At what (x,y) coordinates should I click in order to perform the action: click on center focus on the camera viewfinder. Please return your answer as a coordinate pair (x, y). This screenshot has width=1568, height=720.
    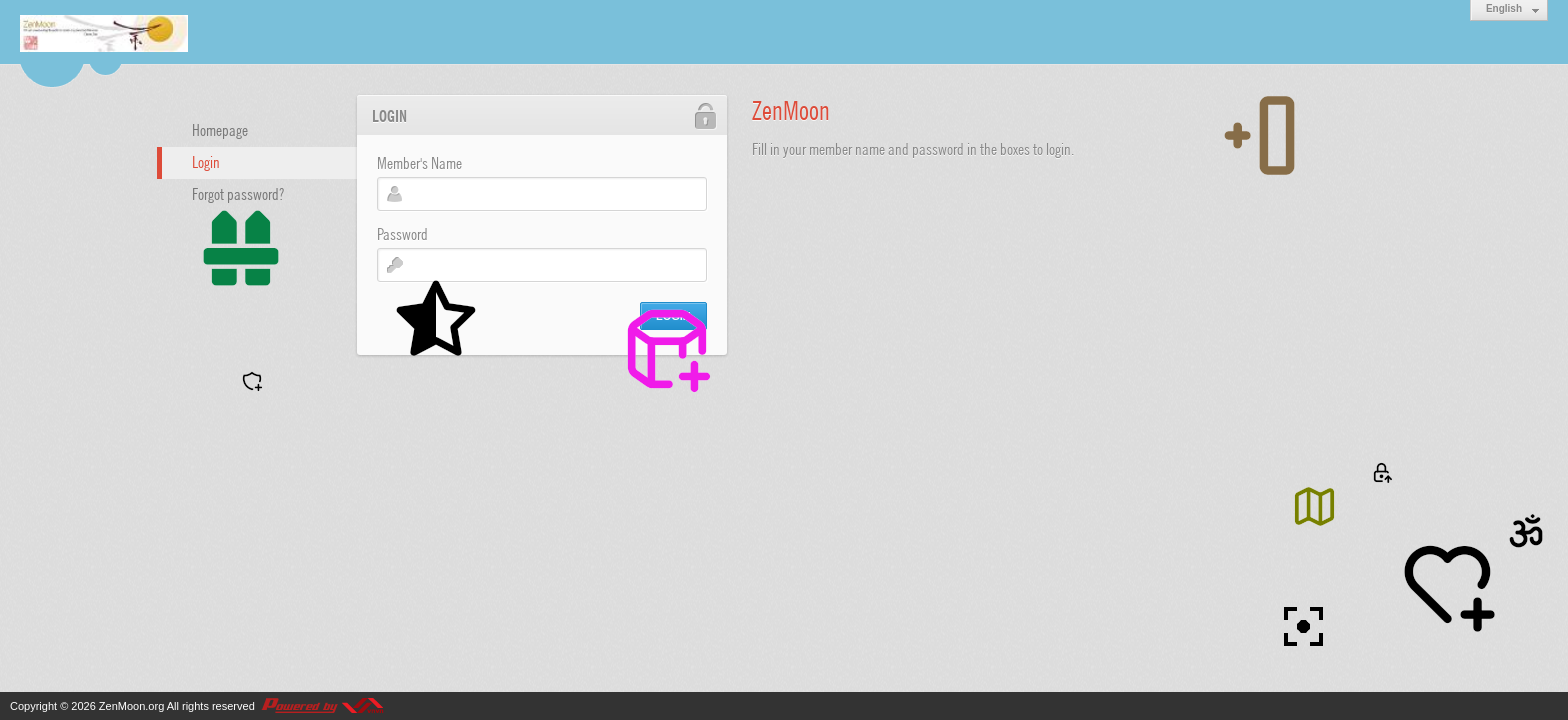
    Looking at the image, I should click on (1303, 626).